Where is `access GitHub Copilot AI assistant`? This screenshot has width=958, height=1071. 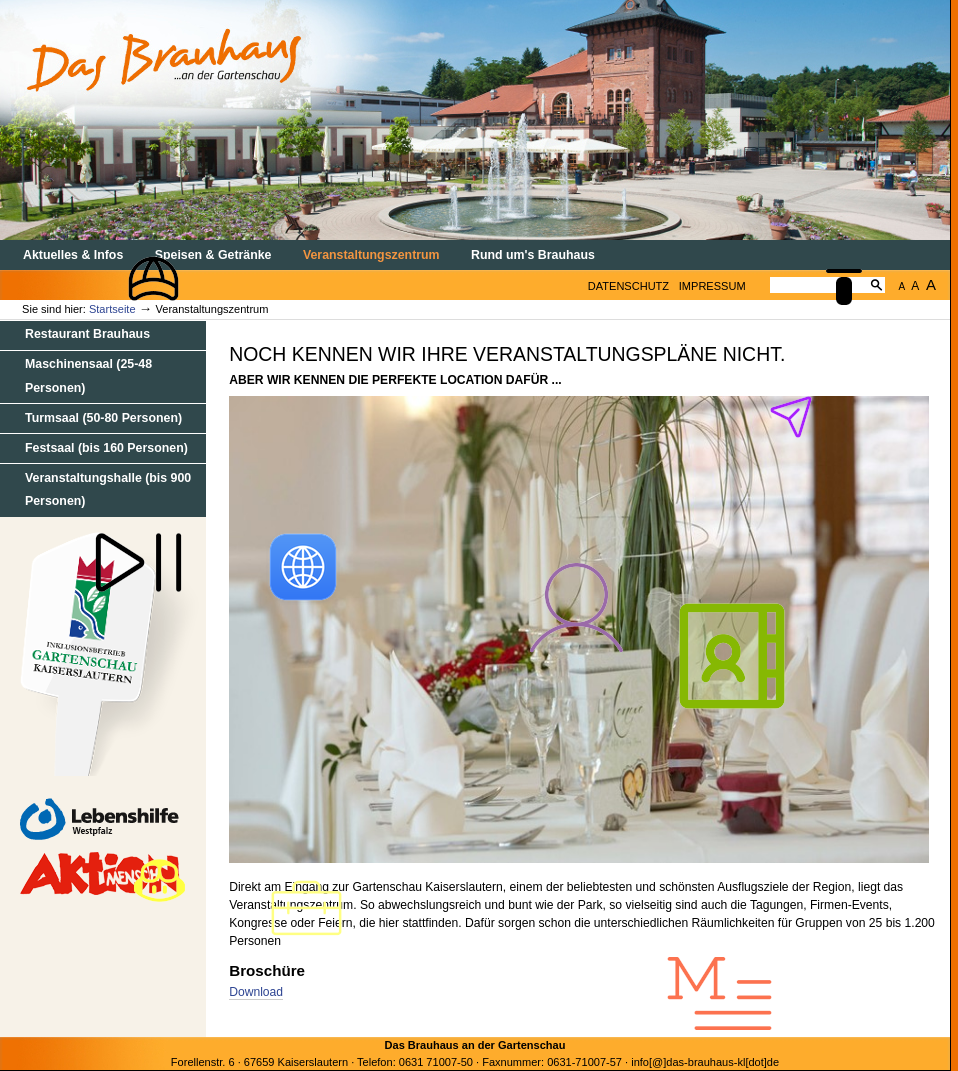
access GitHub Copilot AI assistant is located at coordinates (159, 880).